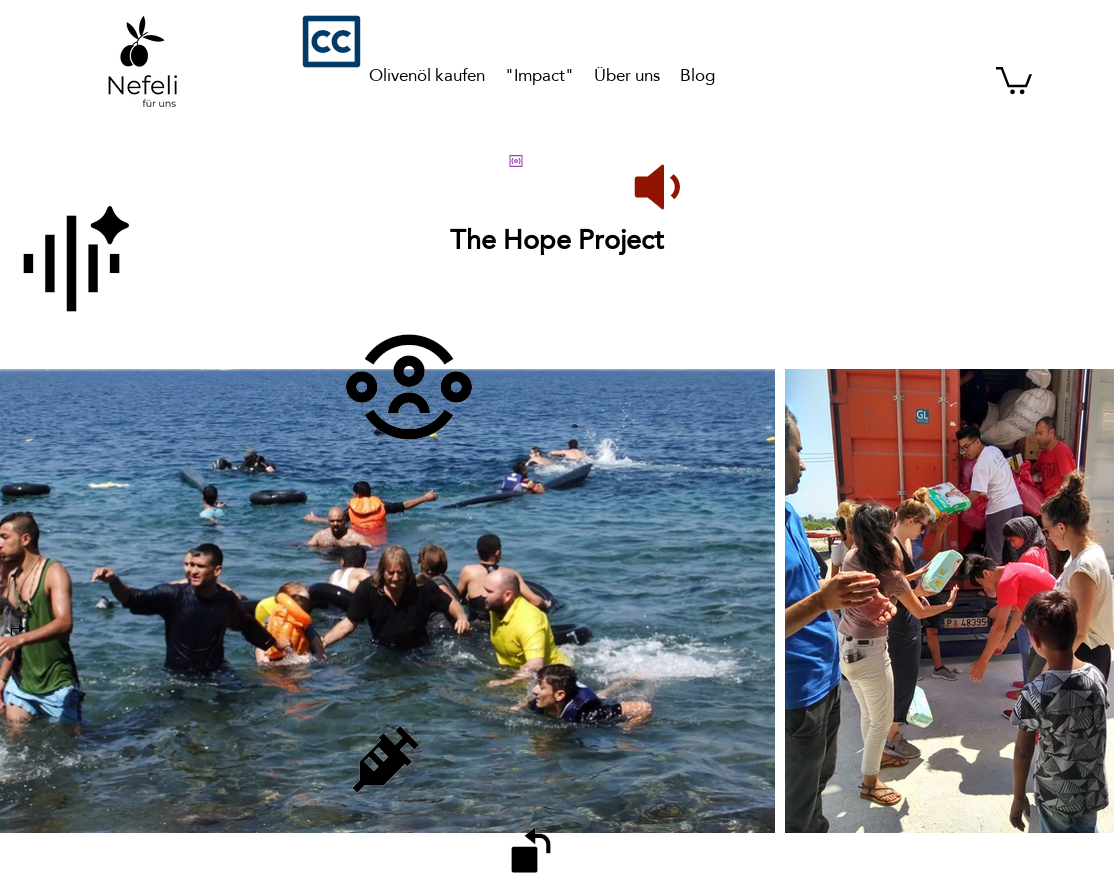 The width and height of the screenshot is (1114, 893). I want to click on enable surround sound audio output, so click(516, 161).